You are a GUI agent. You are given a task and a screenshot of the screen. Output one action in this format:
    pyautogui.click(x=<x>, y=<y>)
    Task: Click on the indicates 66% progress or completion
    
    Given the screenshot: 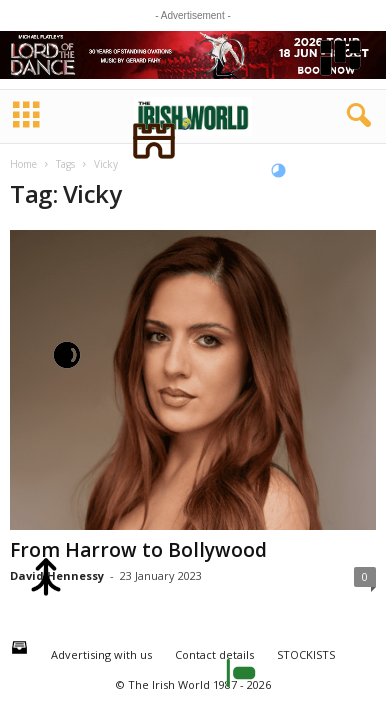 What is the action you would take?
    pyautogui.click(x=278, y=170)
    